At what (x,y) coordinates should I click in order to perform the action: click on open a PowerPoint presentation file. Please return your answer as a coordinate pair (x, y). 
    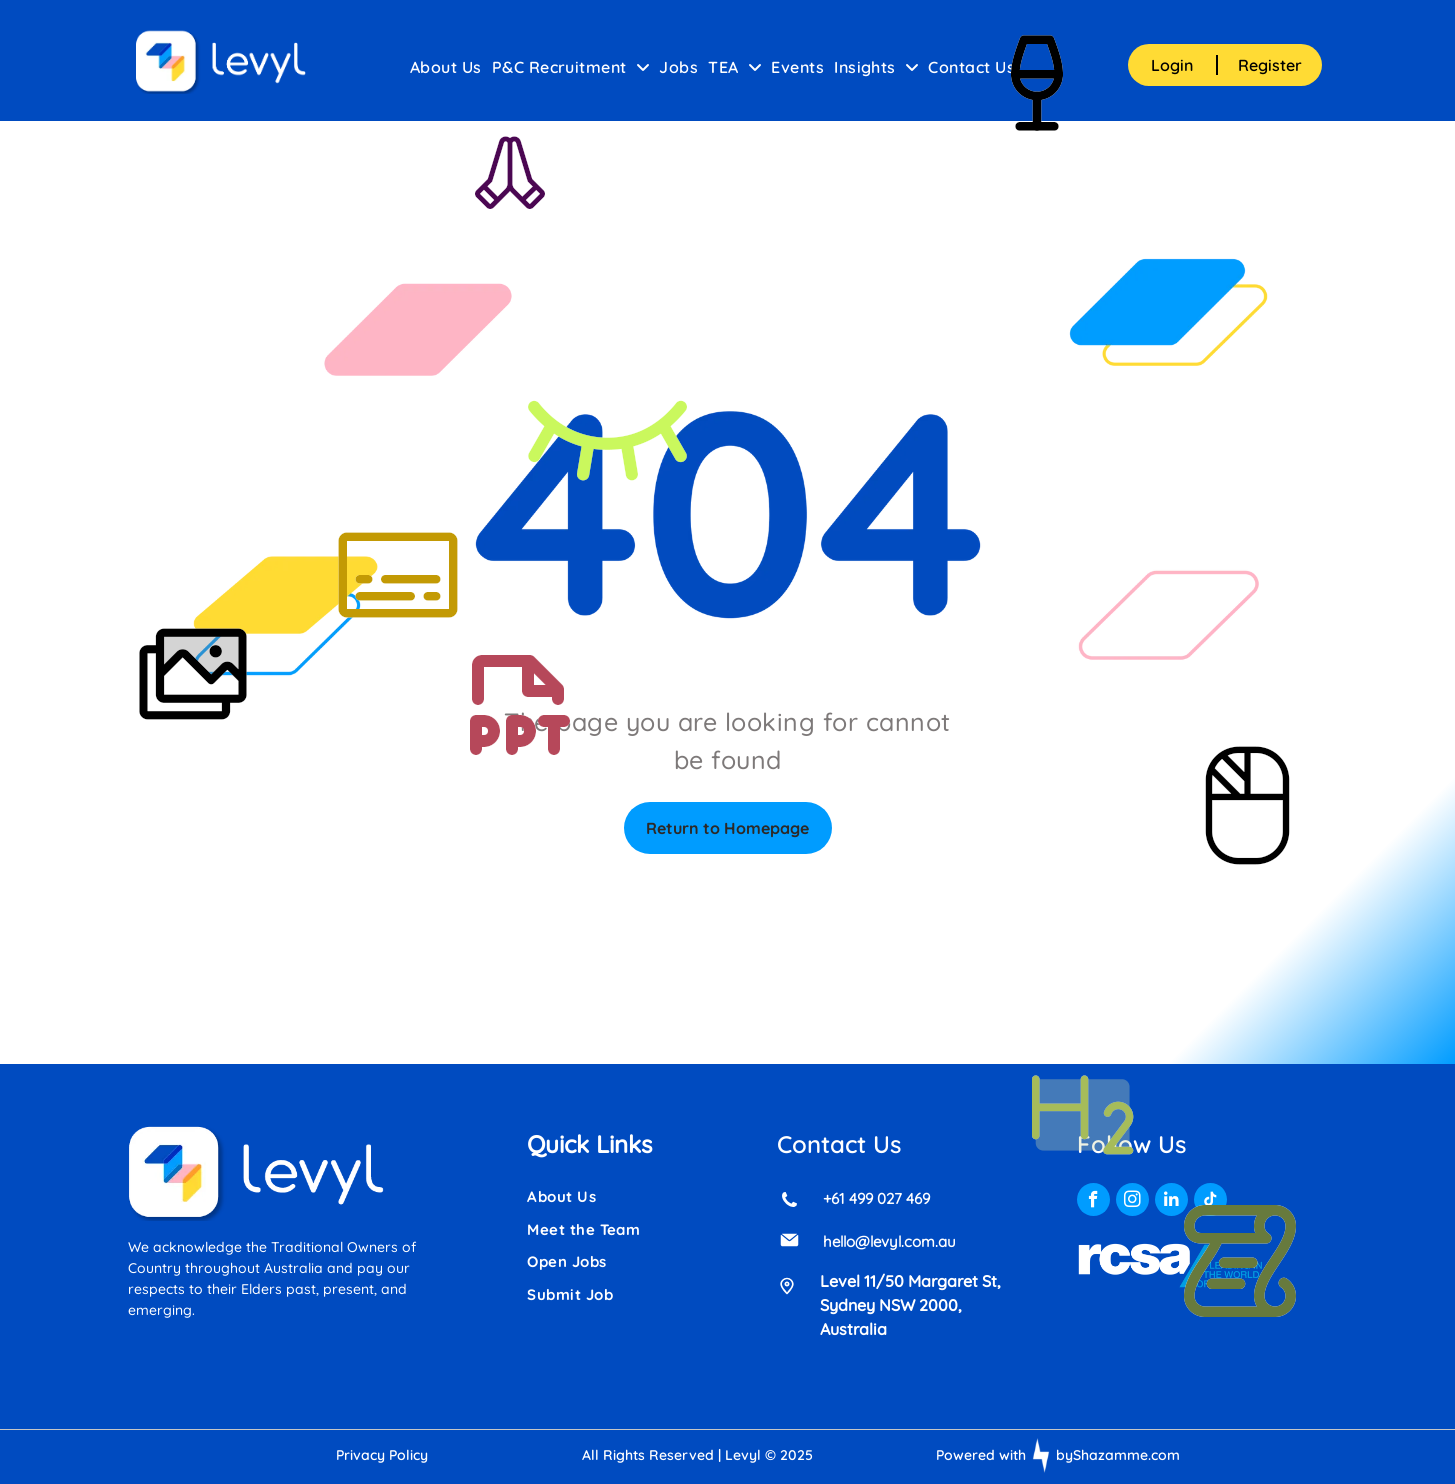
    Looking at the image, I should click on (518, 709).